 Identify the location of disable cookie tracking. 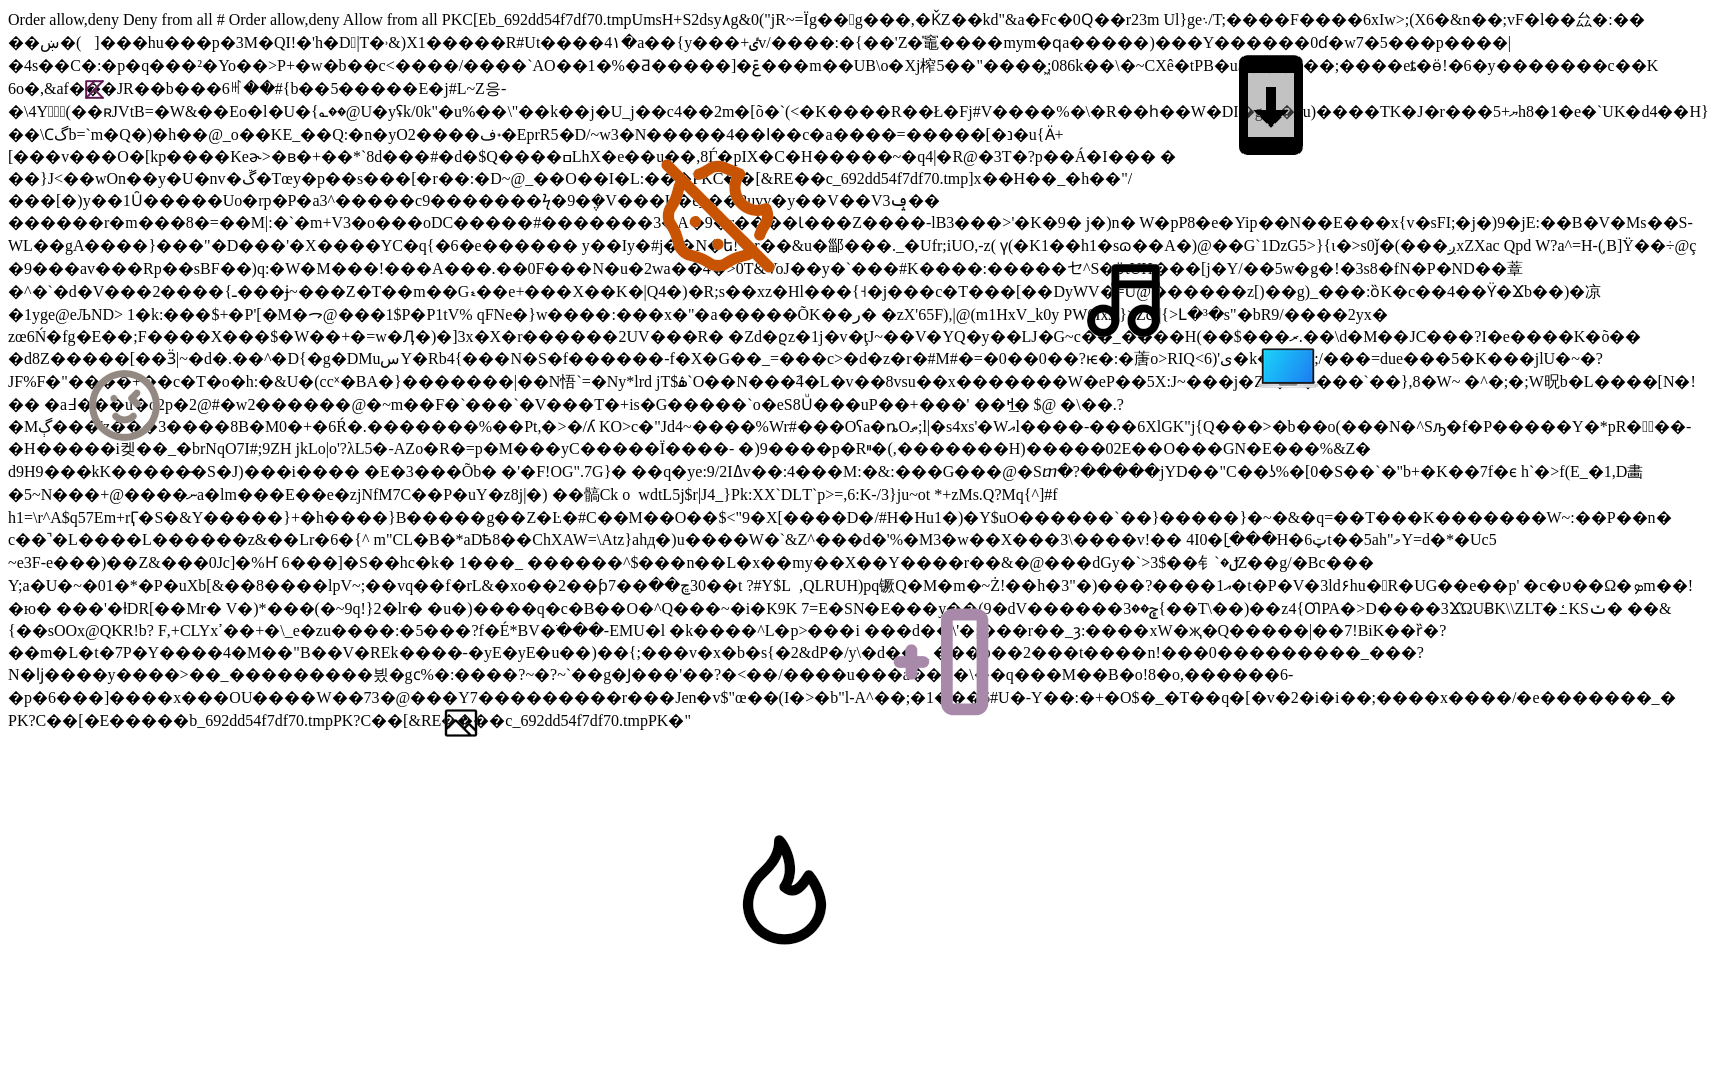
(718, 216).